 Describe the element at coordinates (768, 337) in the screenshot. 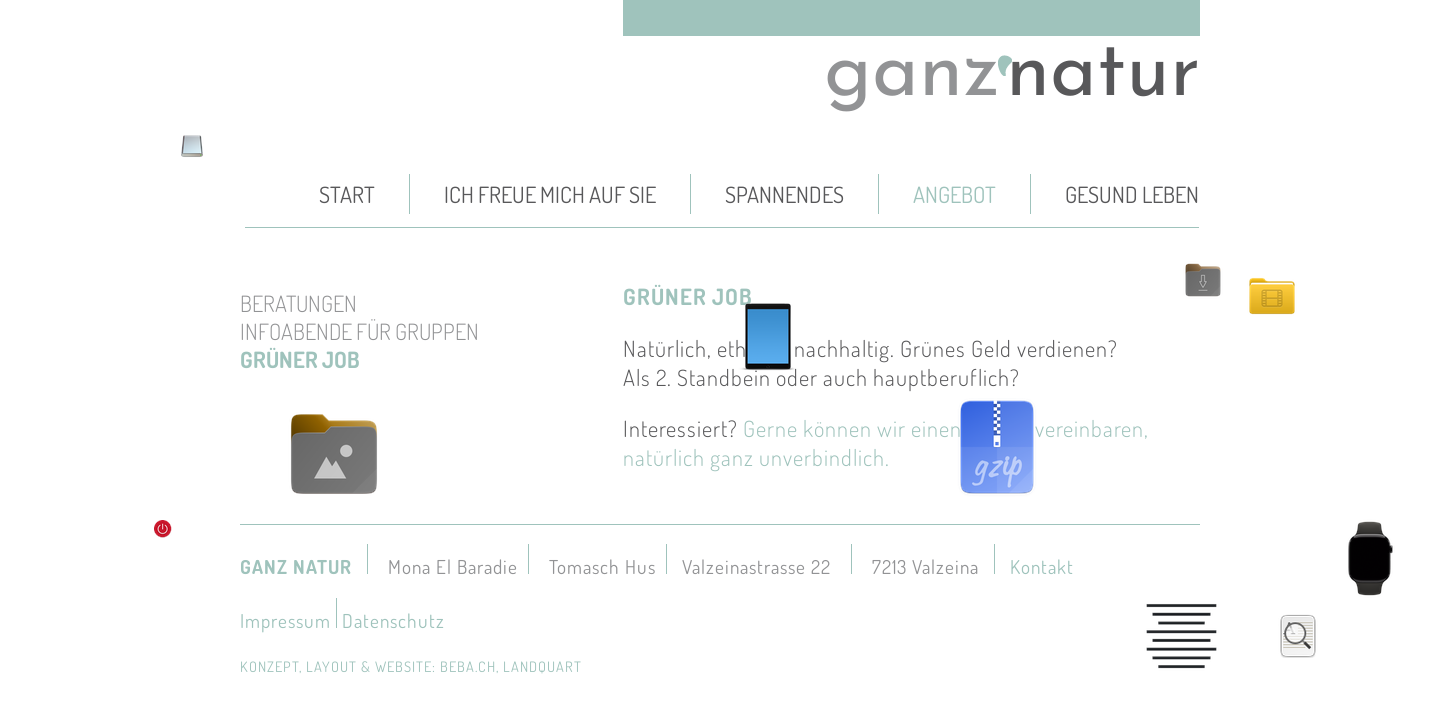

I see `iPad with cellular connectivity` at that location.